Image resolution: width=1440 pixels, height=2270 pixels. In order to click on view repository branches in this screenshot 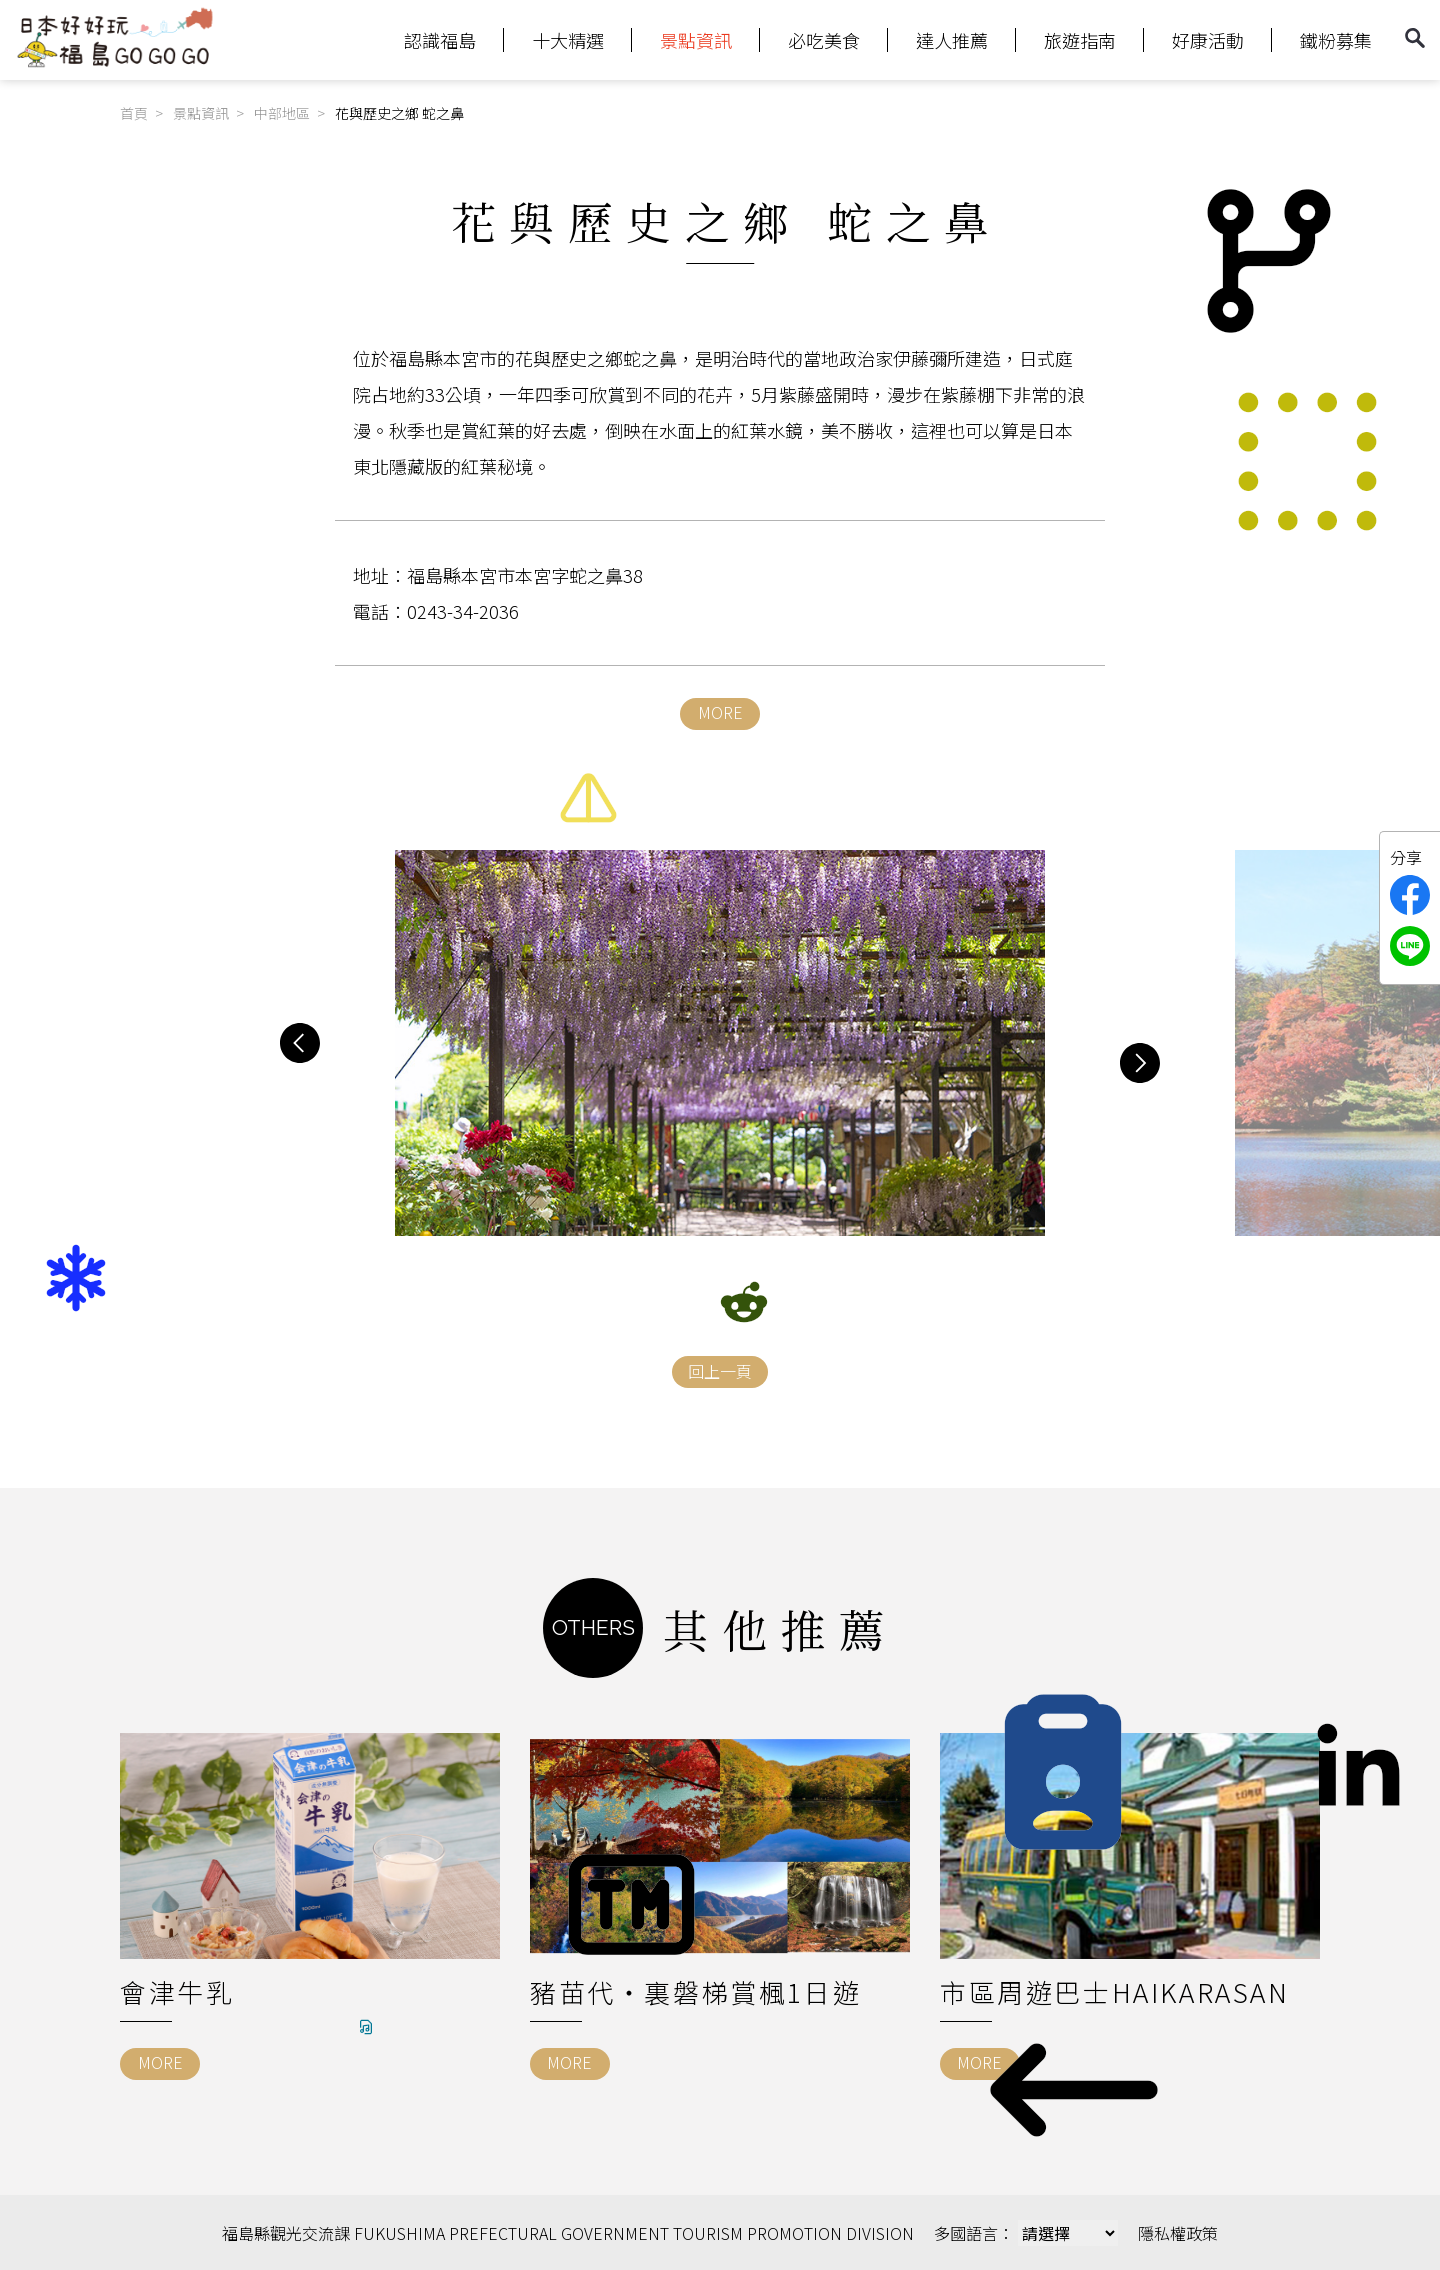, I will do `click(1269, 261)`.